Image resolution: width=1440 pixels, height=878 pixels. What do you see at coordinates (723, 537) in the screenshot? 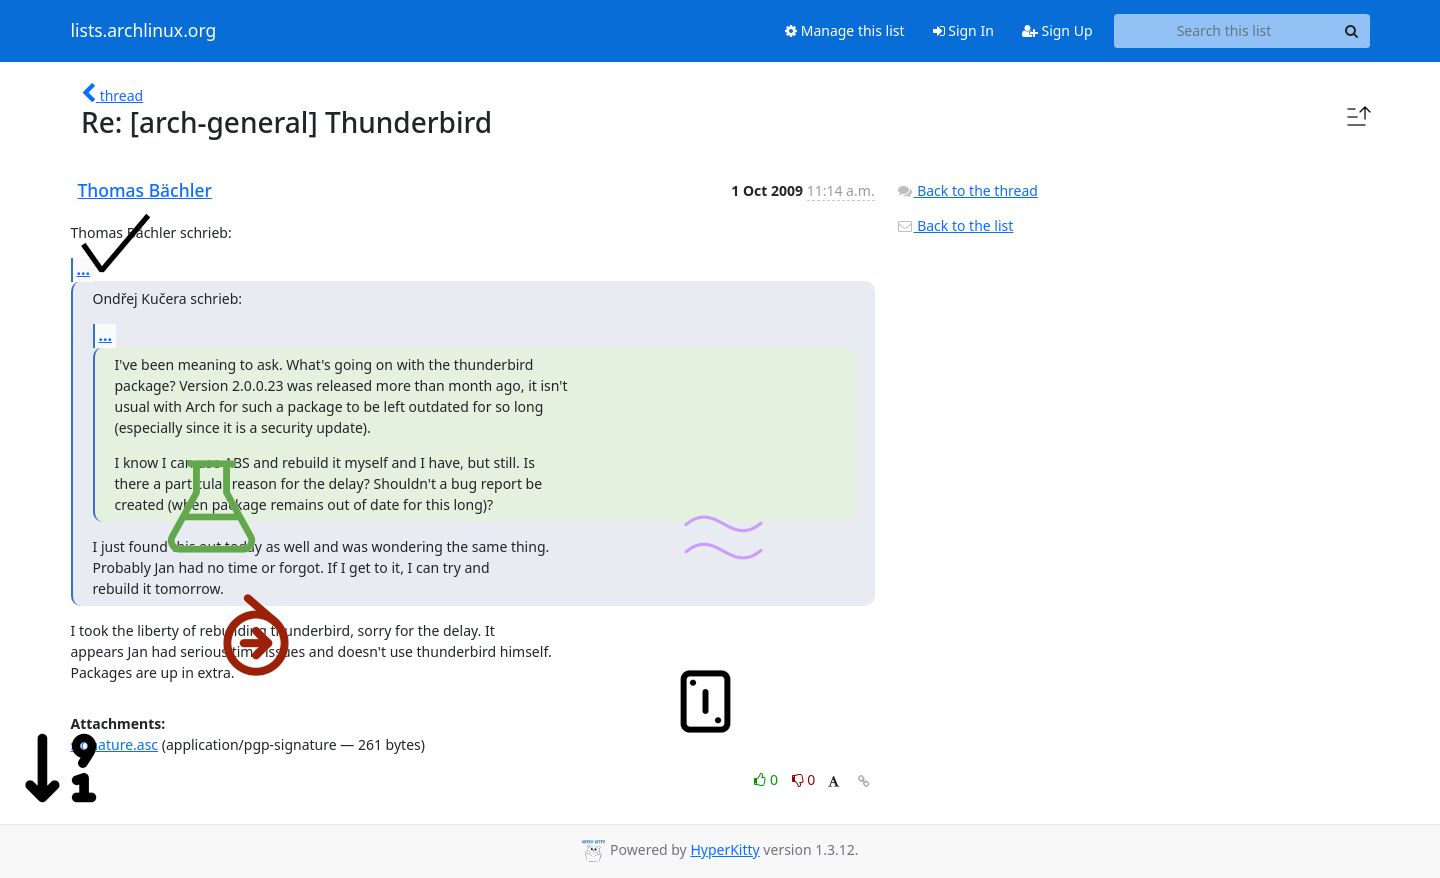
I see `indicates approximate or estimated value` at bounding box center [723, 537].